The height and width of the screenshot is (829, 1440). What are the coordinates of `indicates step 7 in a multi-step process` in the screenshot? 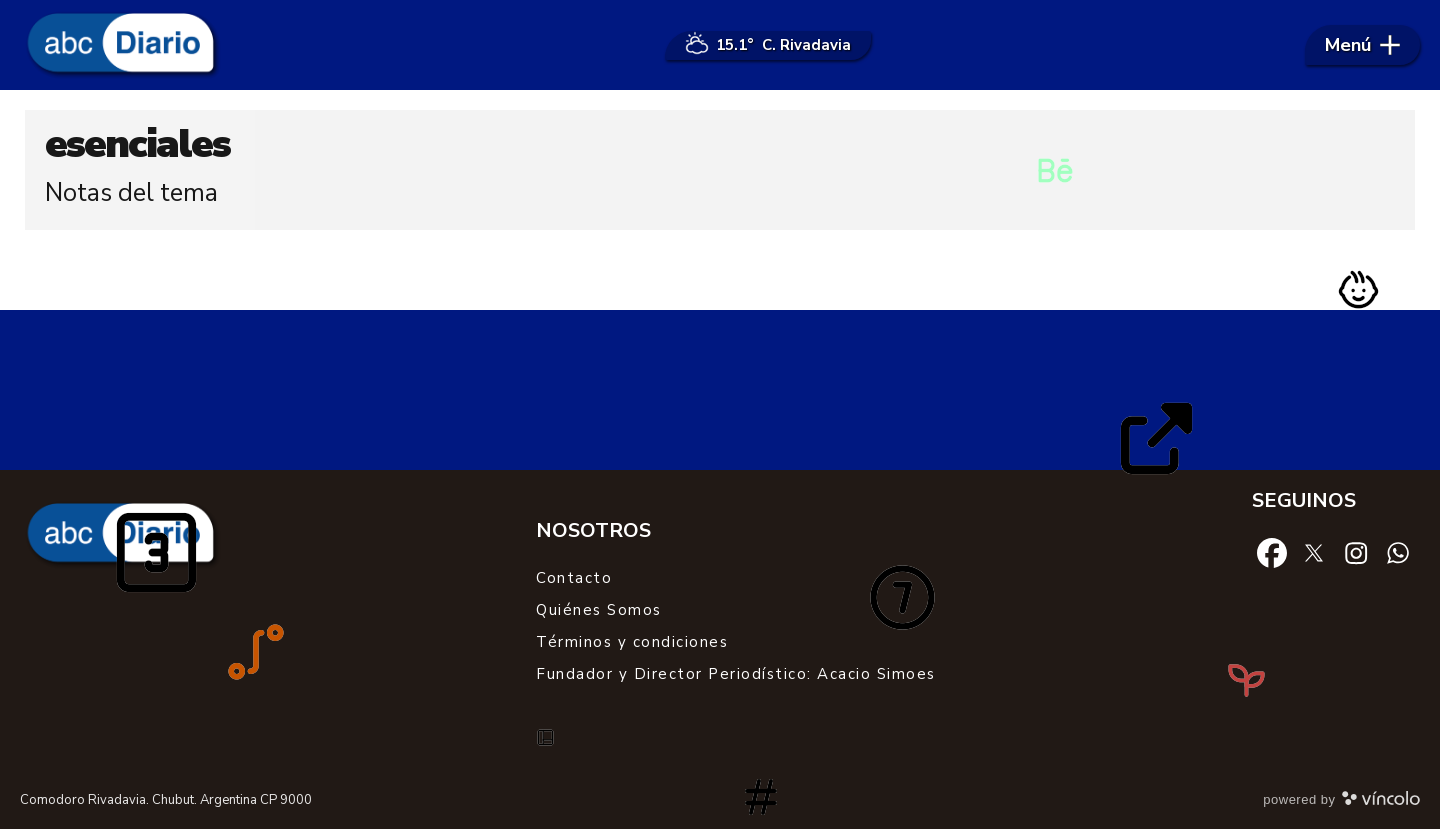 It's located at (902, 597).